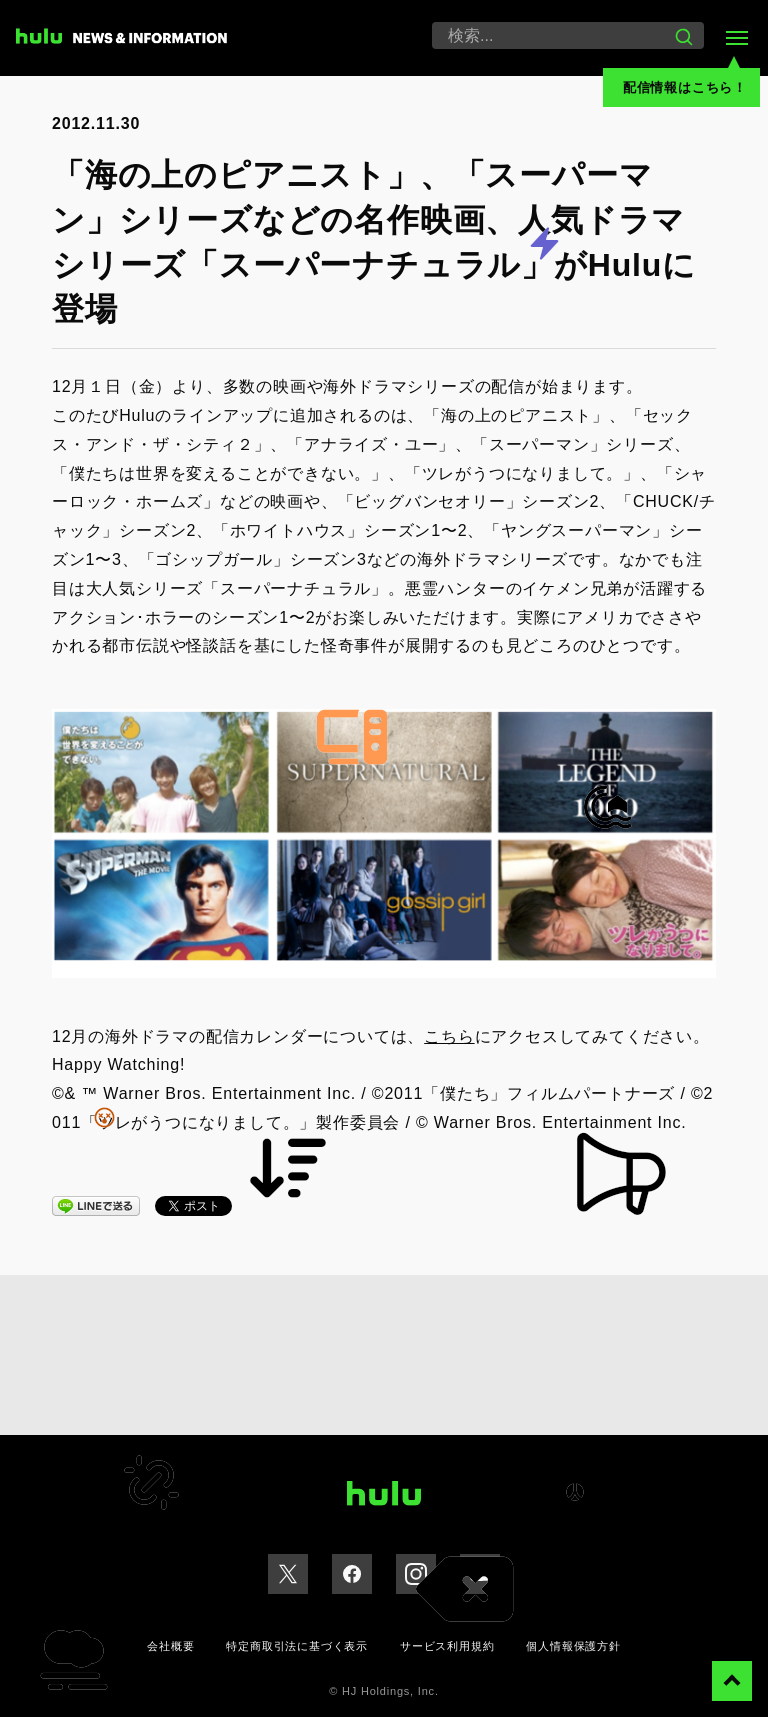 The height and width of the screenshot is (1717, 768). Describe the element at coordinates (74, 1660) in the screenshot. I see `indicates smog or poor air quality conditions` at that location.